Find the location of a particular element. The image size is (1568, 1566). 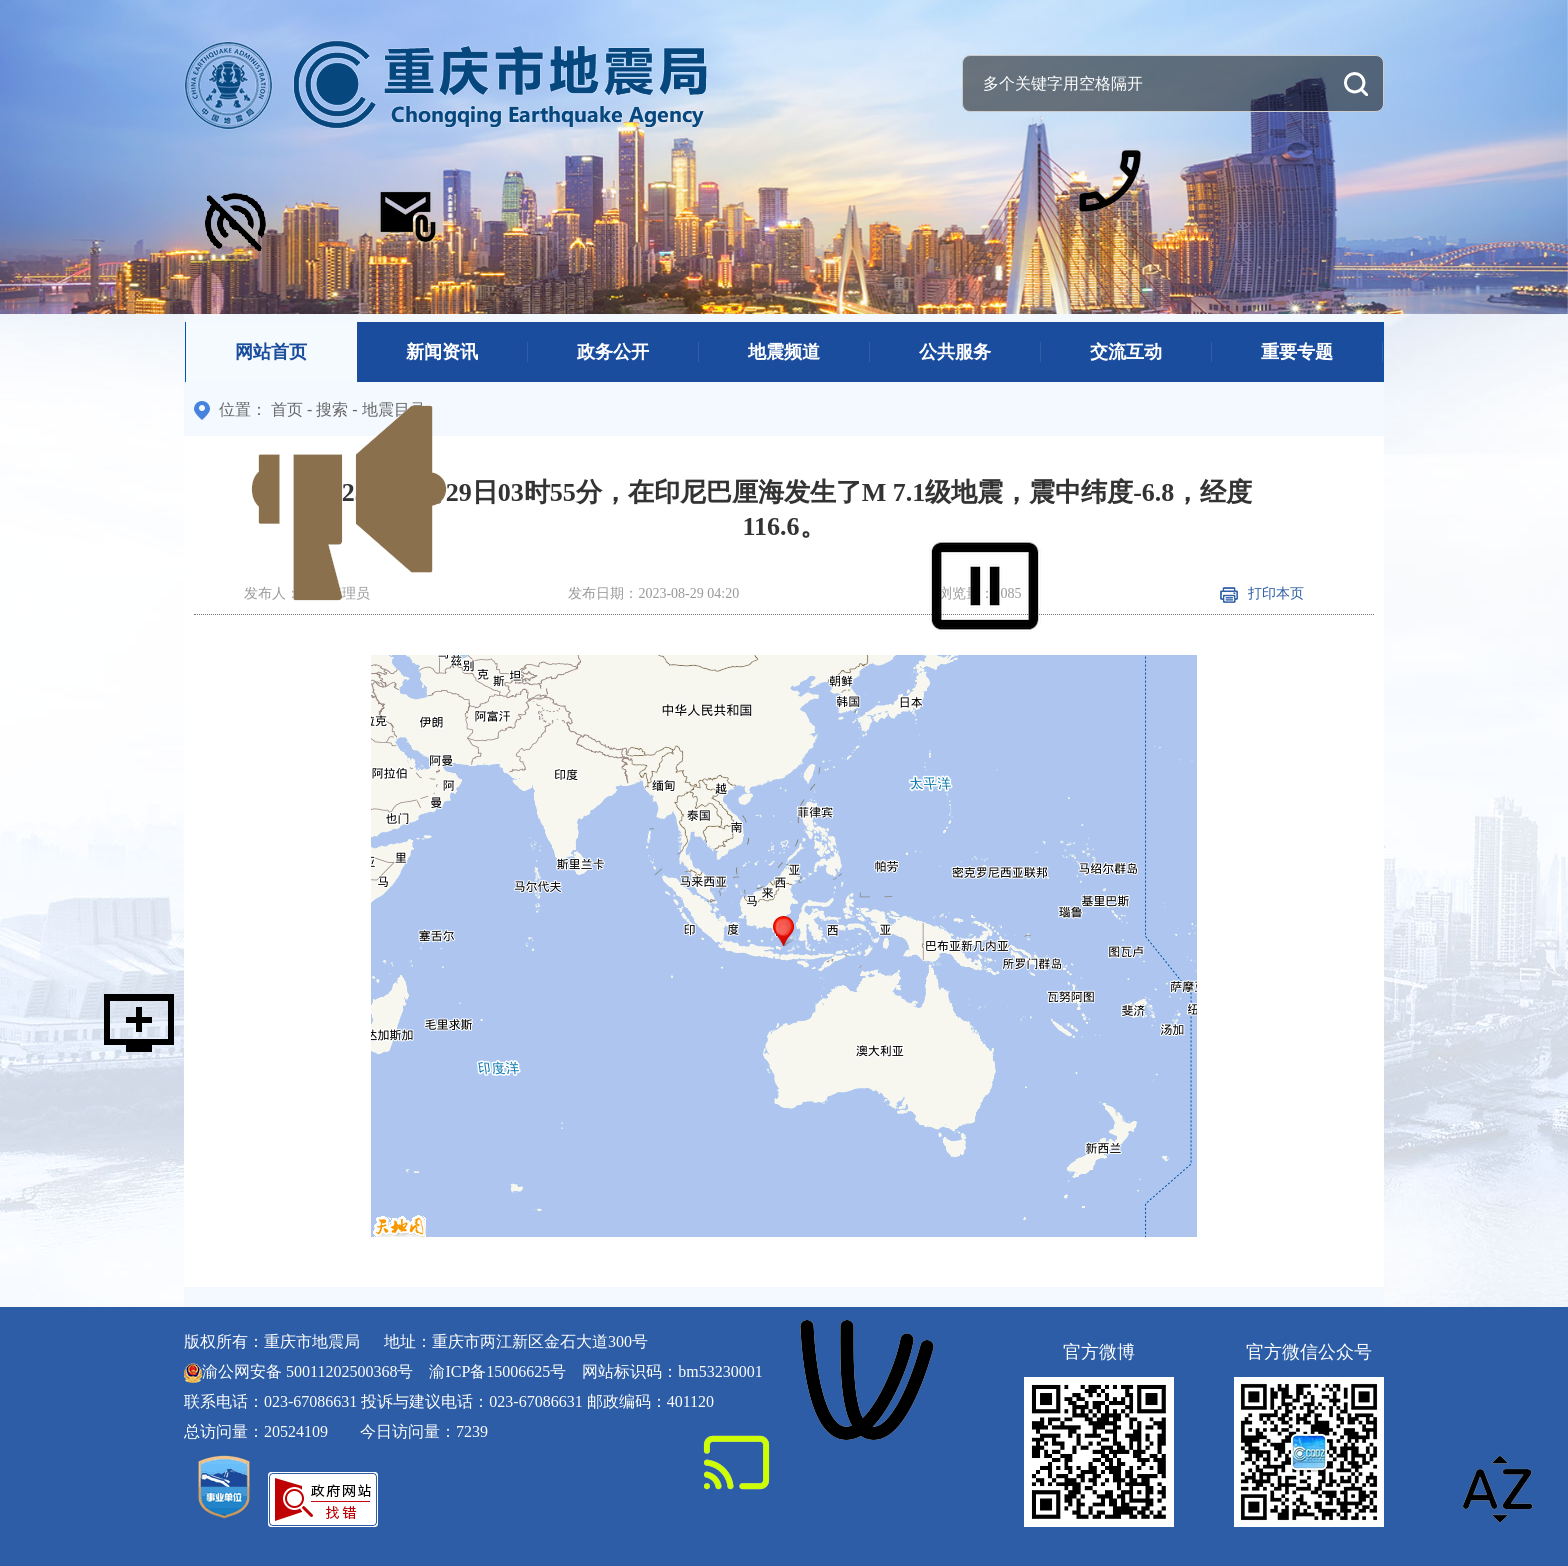

make a phone call is located at coordinates (1110, 181).